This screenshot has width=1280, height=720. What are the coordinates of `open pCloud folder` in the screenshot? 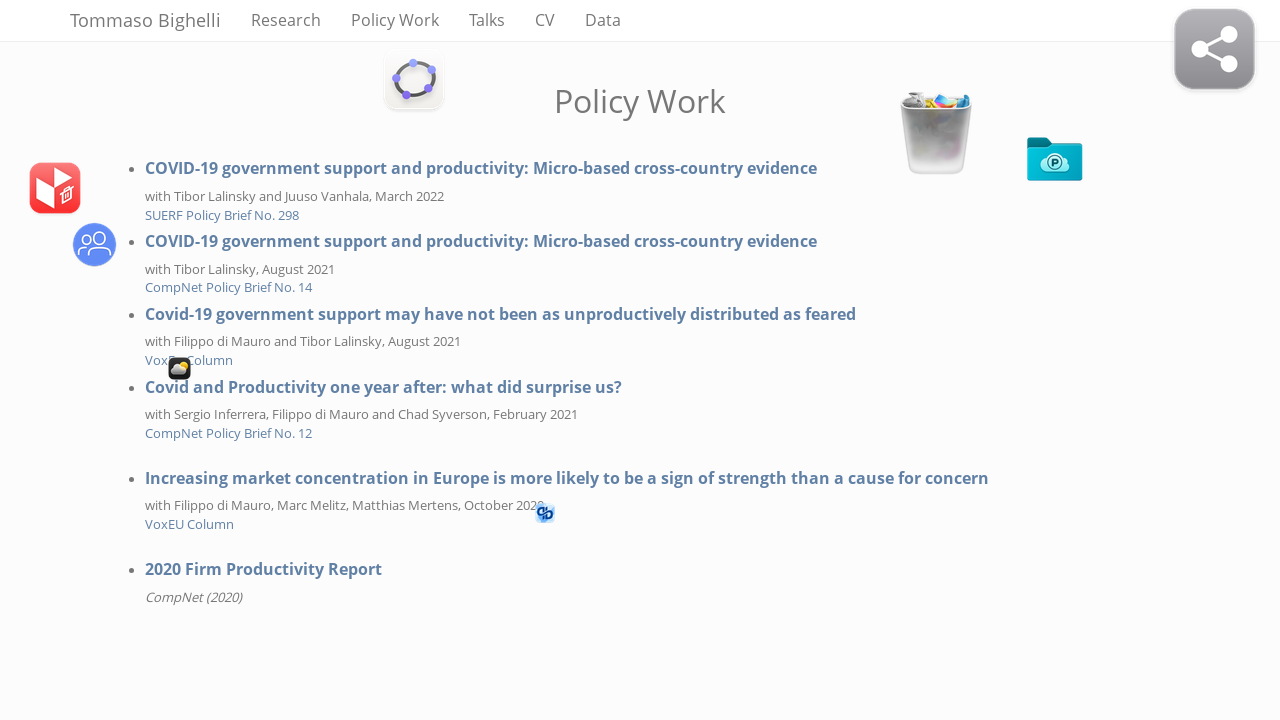 It's located at (1054, 160).